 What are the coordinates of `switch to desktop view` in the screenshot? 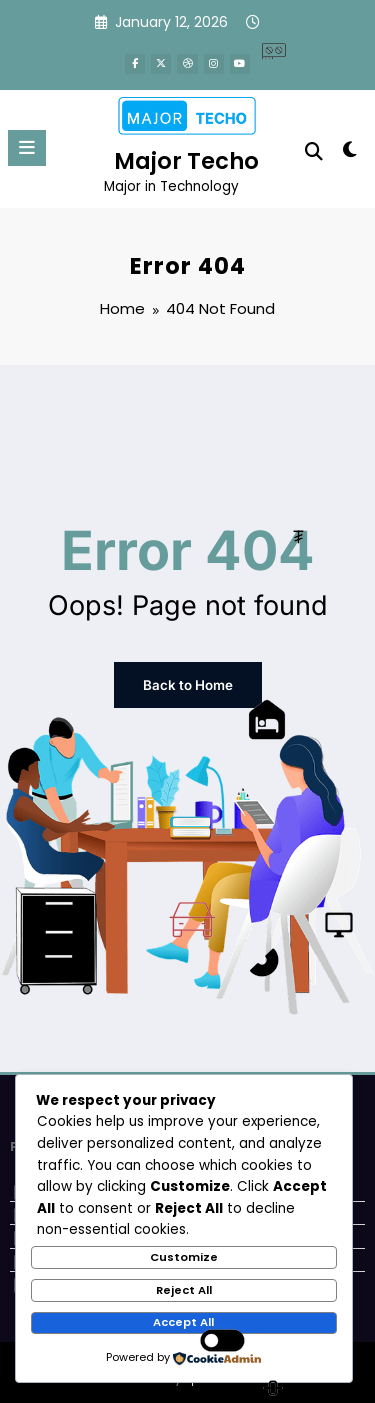 It's located at (339, 925).